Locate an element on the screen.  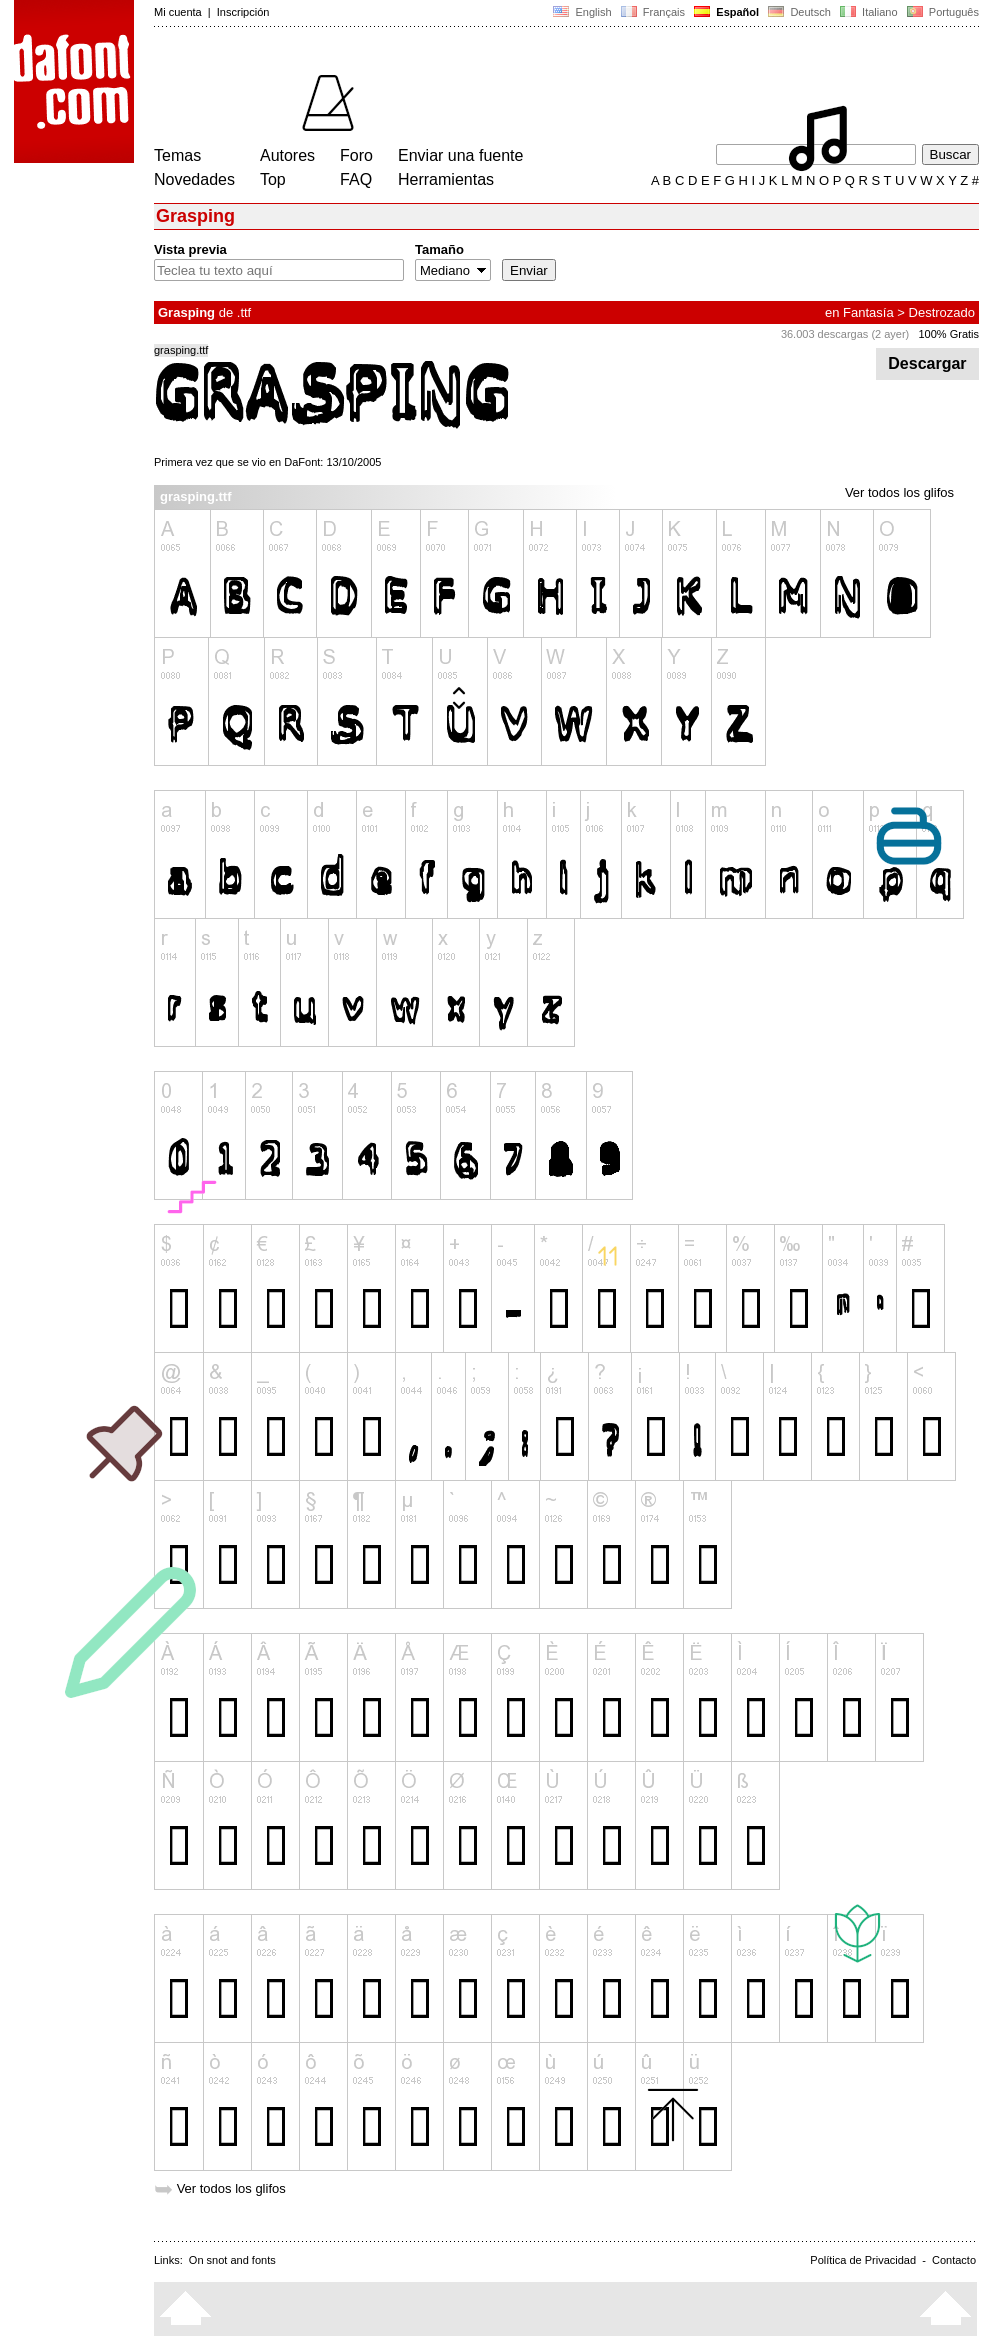
view garden or plant-related content is located at coordinates (857, 1933).